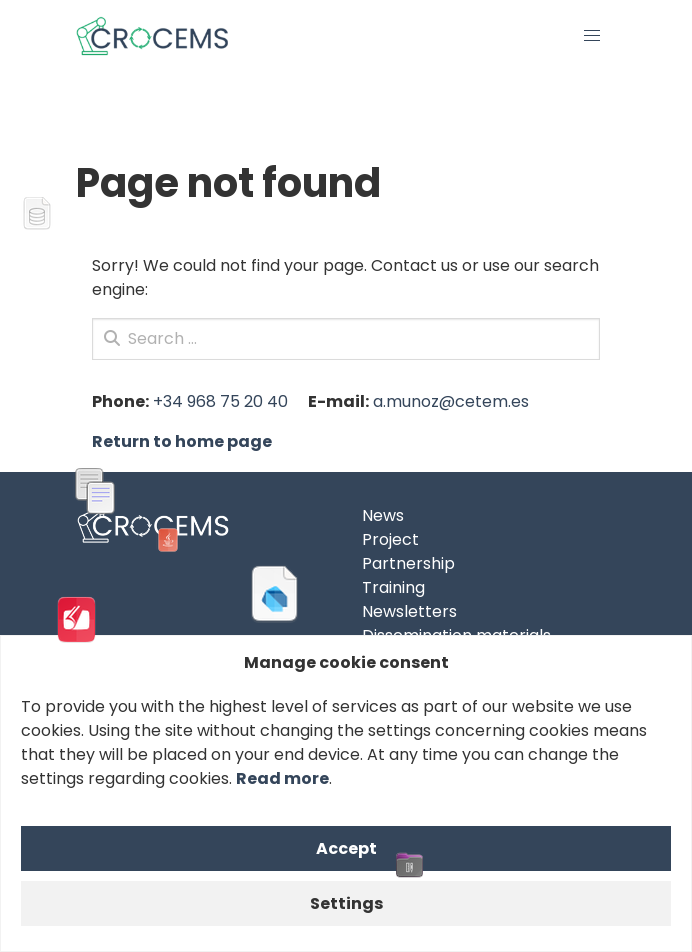 This screenshot has height=952, width=692. Describe the element at coordinates (168, 540) in the screenshot. I see `a java source code file` at that location.